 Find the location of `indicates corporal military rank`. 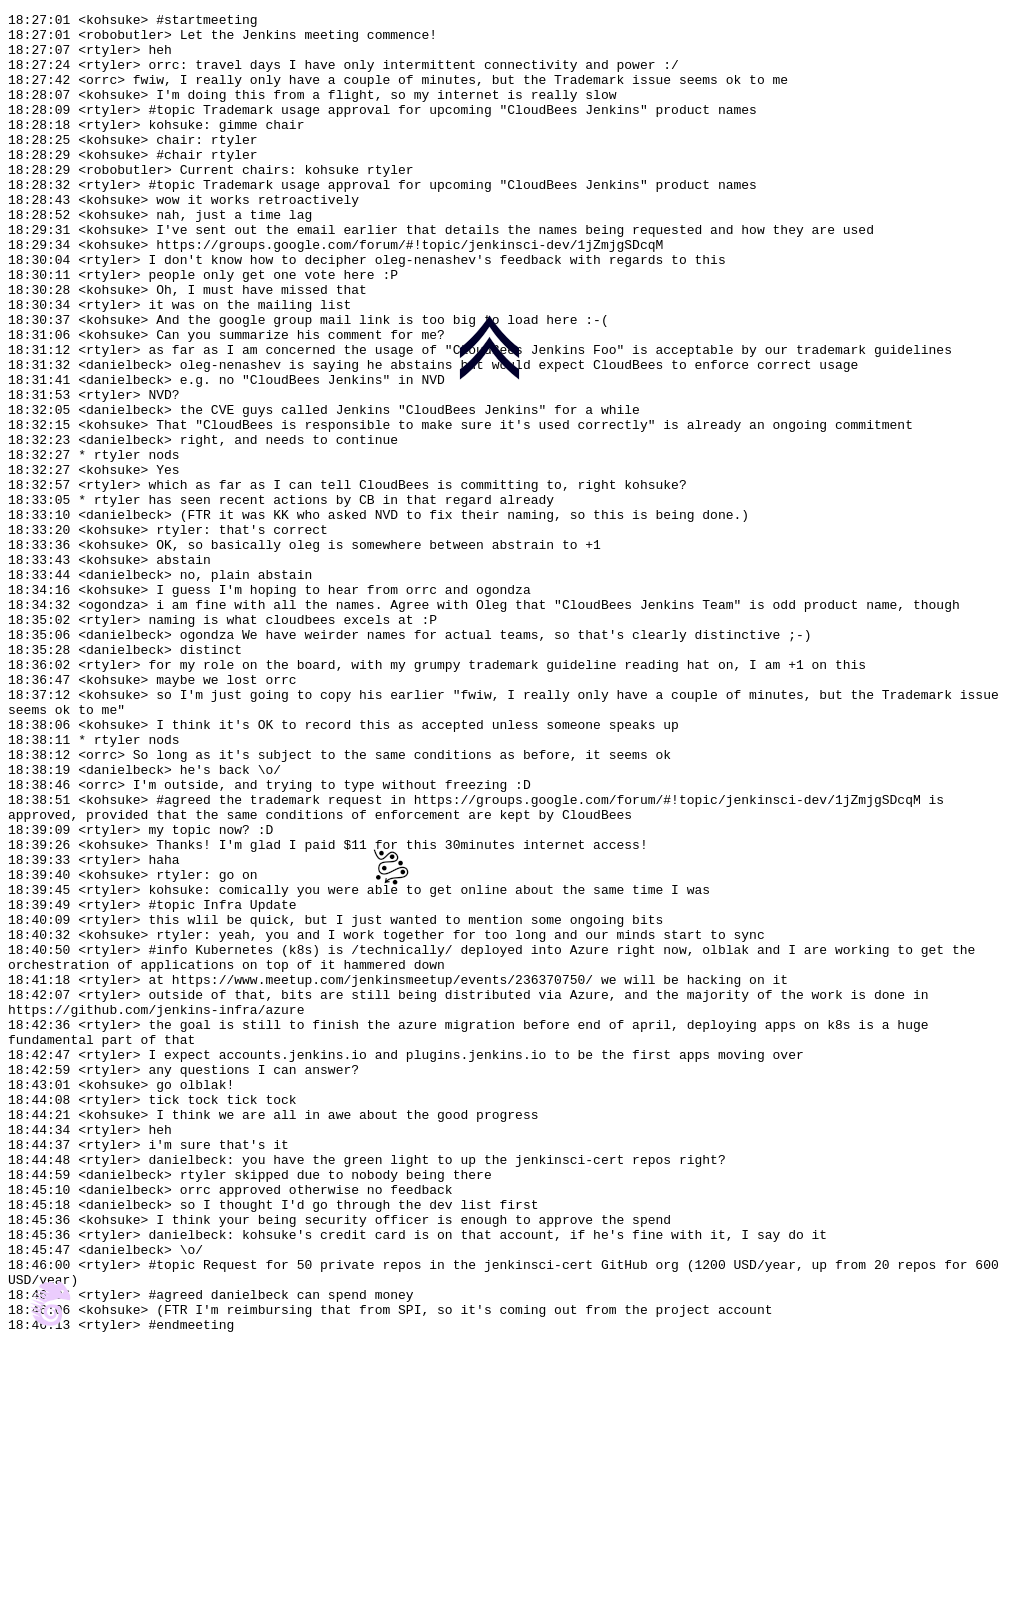

indicates corporal military rank is located at coordinates (489, 347).